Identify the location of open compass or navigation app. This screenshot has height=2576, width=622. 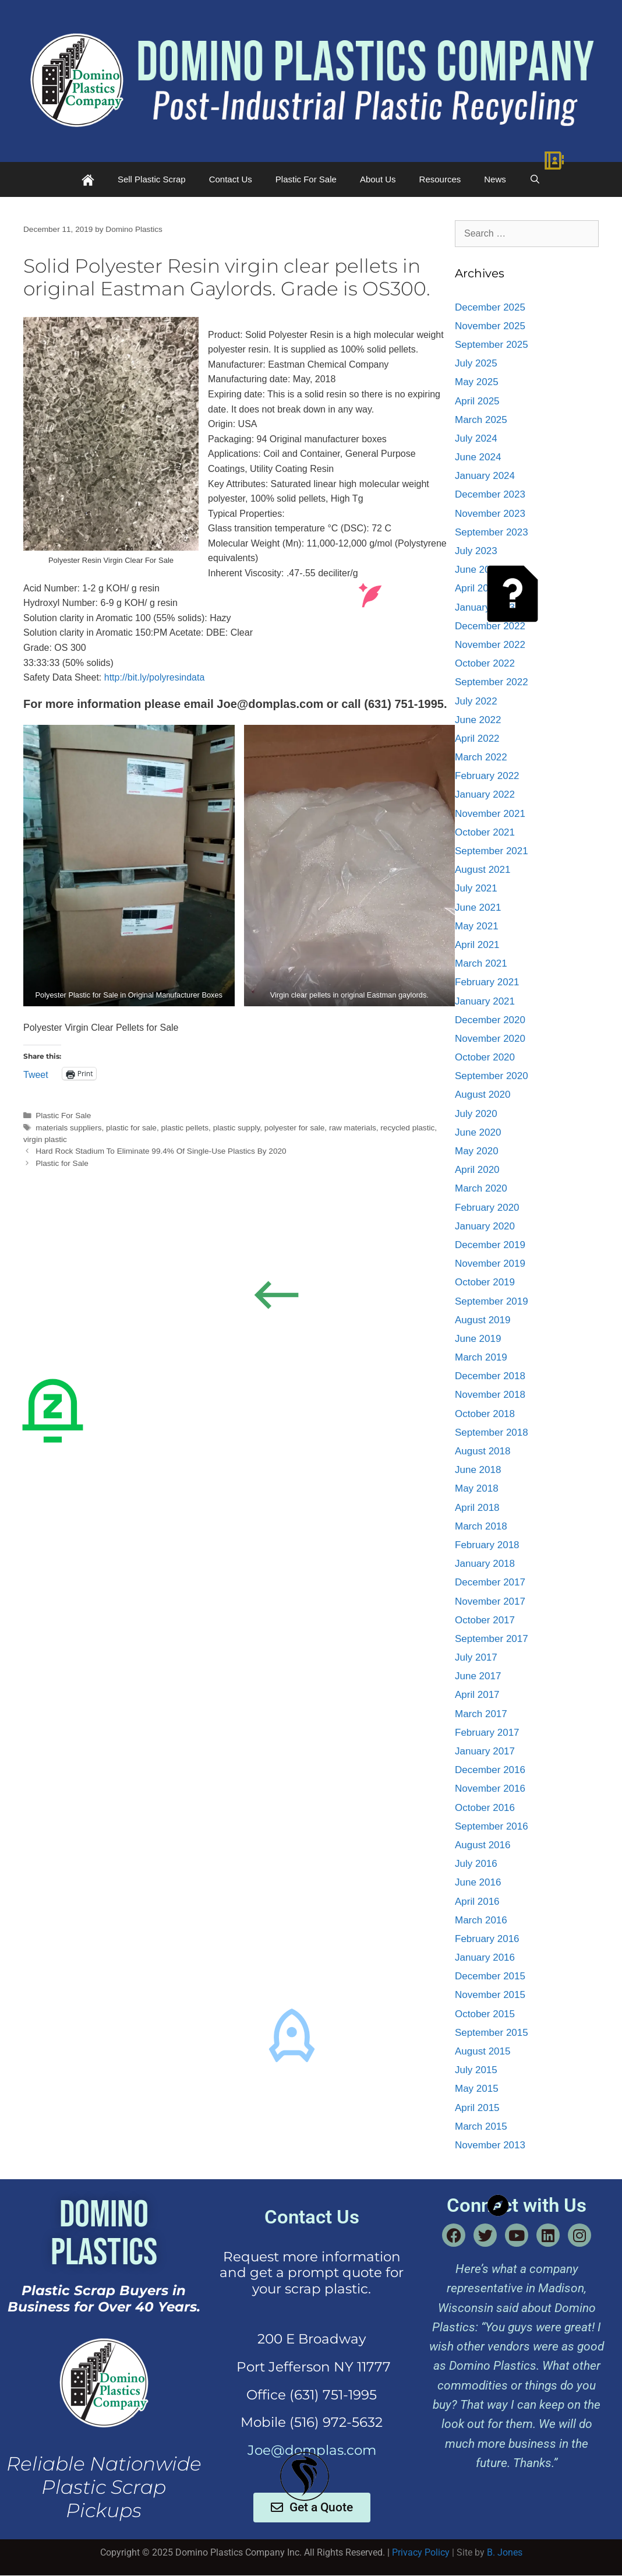
(498, 2205).